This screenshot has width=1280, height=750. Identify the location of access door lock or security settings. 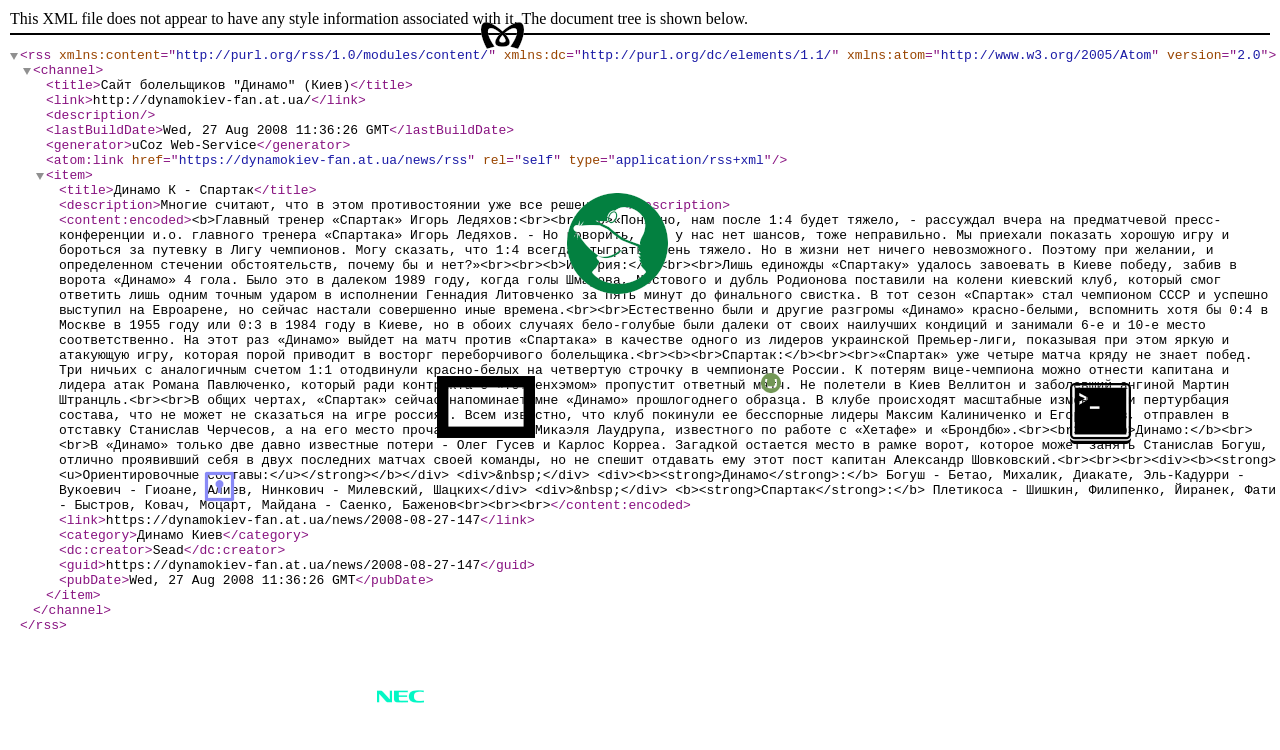
(219, 486).